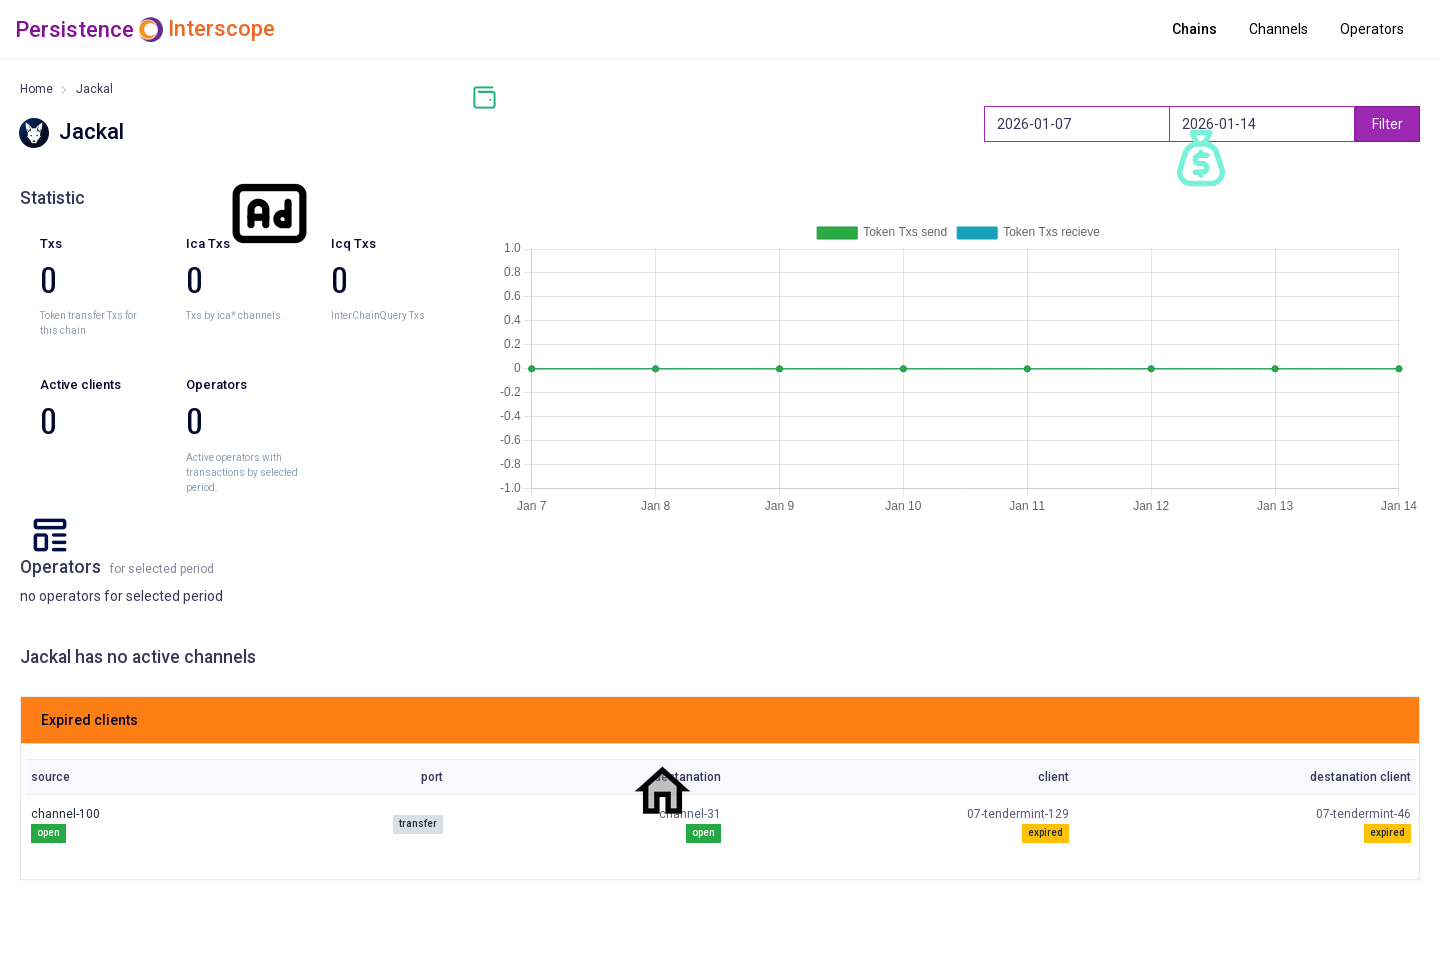 This screenshot has height=960, width=1440. What do you see at coordinates (1201, 158) in the screenshot?
I see `view tax information or documents` at bounding box center [1201, 158].